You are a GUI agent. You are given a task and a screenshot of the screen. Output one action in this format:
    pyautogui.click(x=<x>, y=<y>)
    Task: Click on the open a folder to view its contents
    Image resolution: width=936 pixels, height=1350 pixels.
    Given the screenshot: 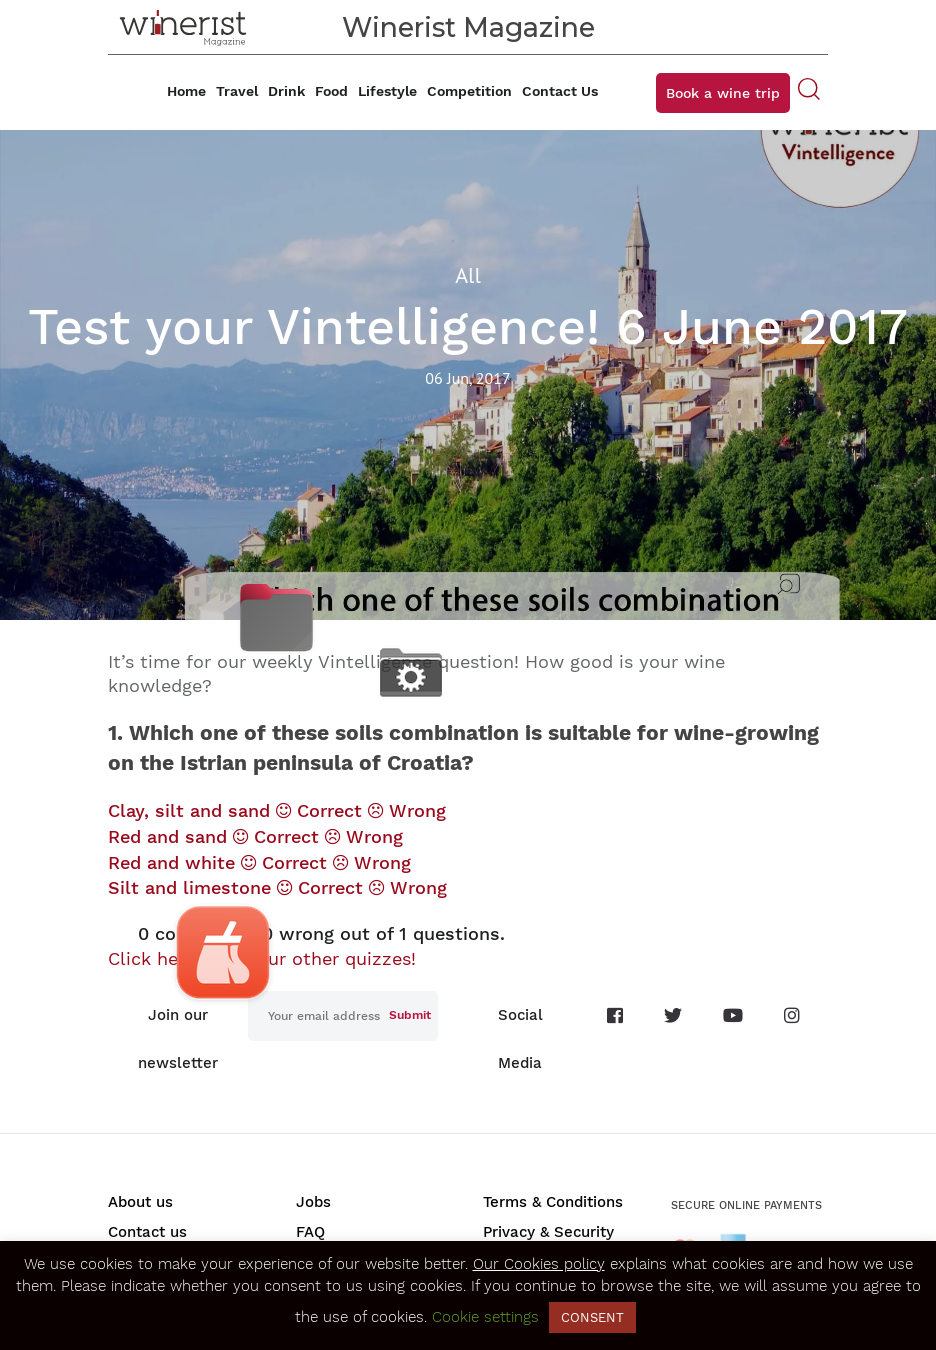 What is the action you would take?
    pyautogui.click(x=276, y=617)
    